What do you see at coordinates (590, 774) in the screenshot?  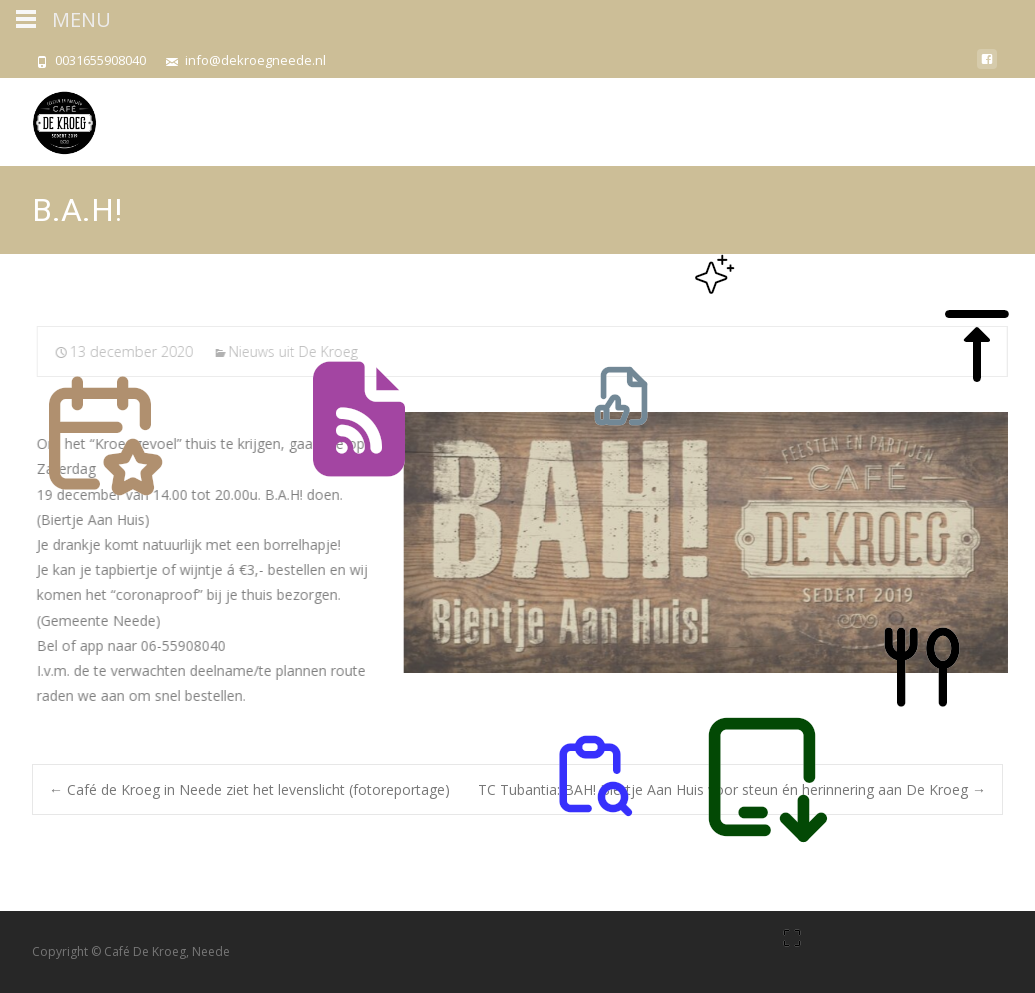 I see `search clipboard contents` at bounding box center [590, 774].